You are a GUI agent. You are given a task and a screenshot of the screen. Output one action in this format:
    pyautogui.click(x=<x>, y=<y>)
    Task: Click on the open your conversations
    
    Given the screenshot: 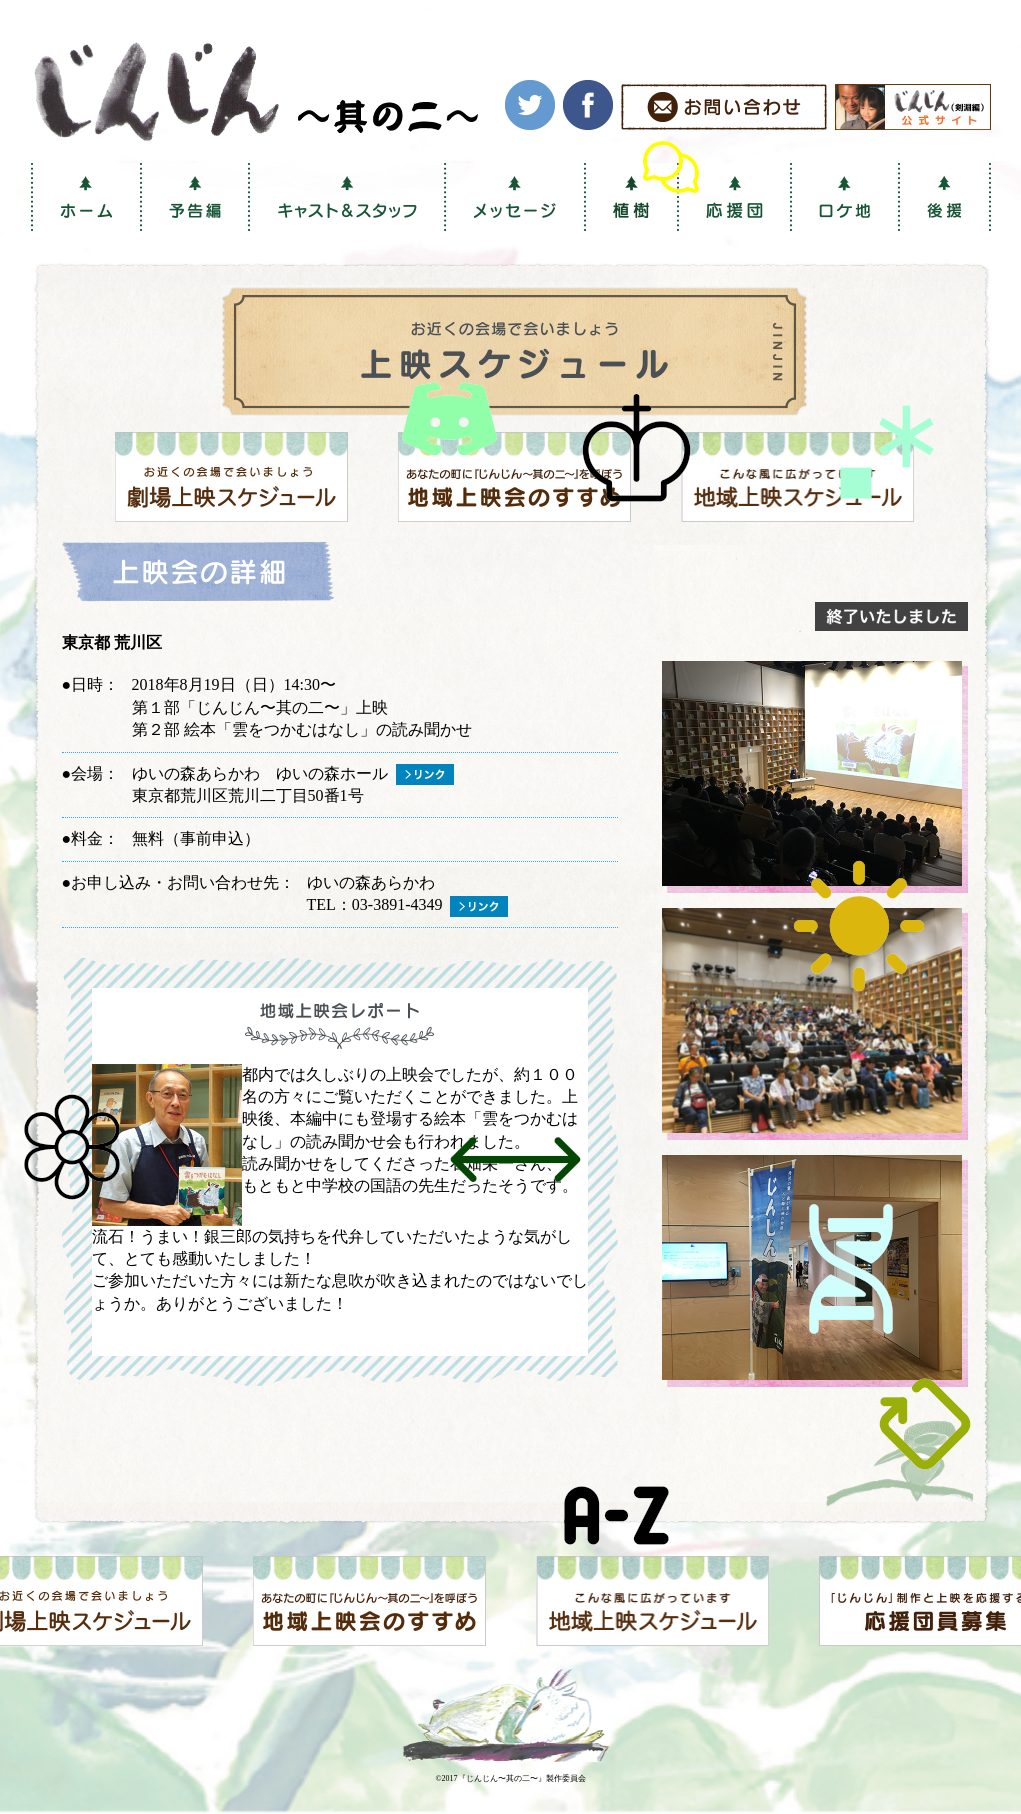 What is the action you would take?
    pyautogui.click(x=671, y=167)
    